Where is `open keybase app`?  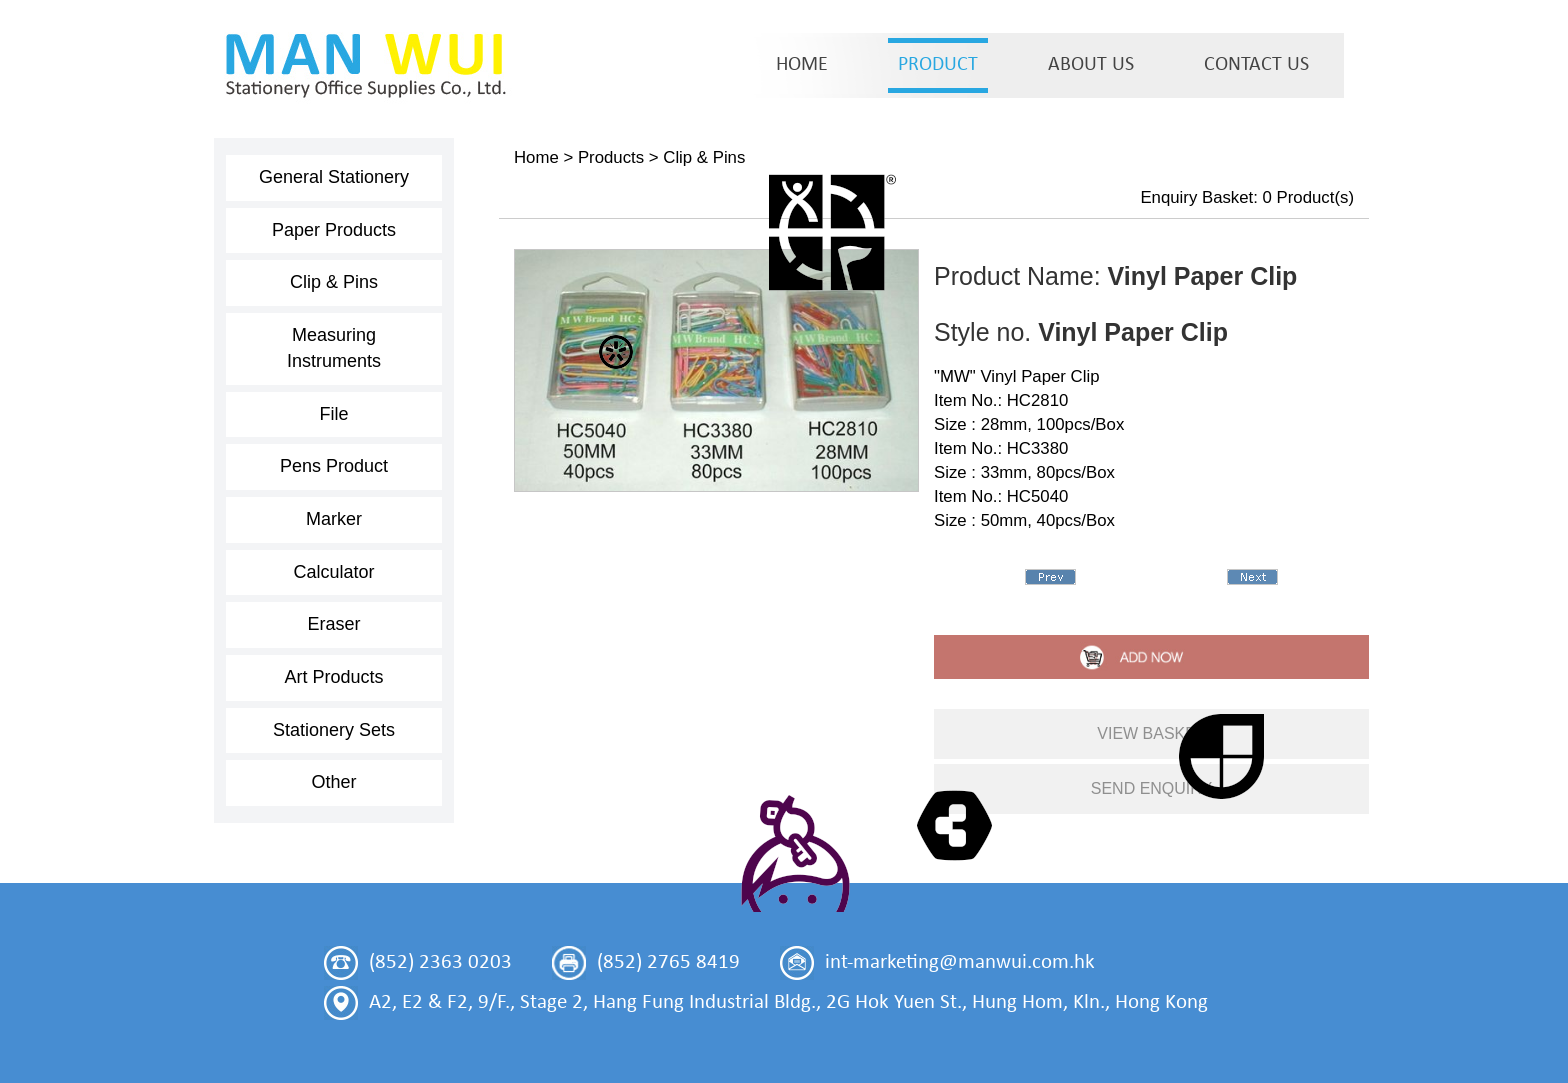 open keybase app is located at coordinates (795, 853).